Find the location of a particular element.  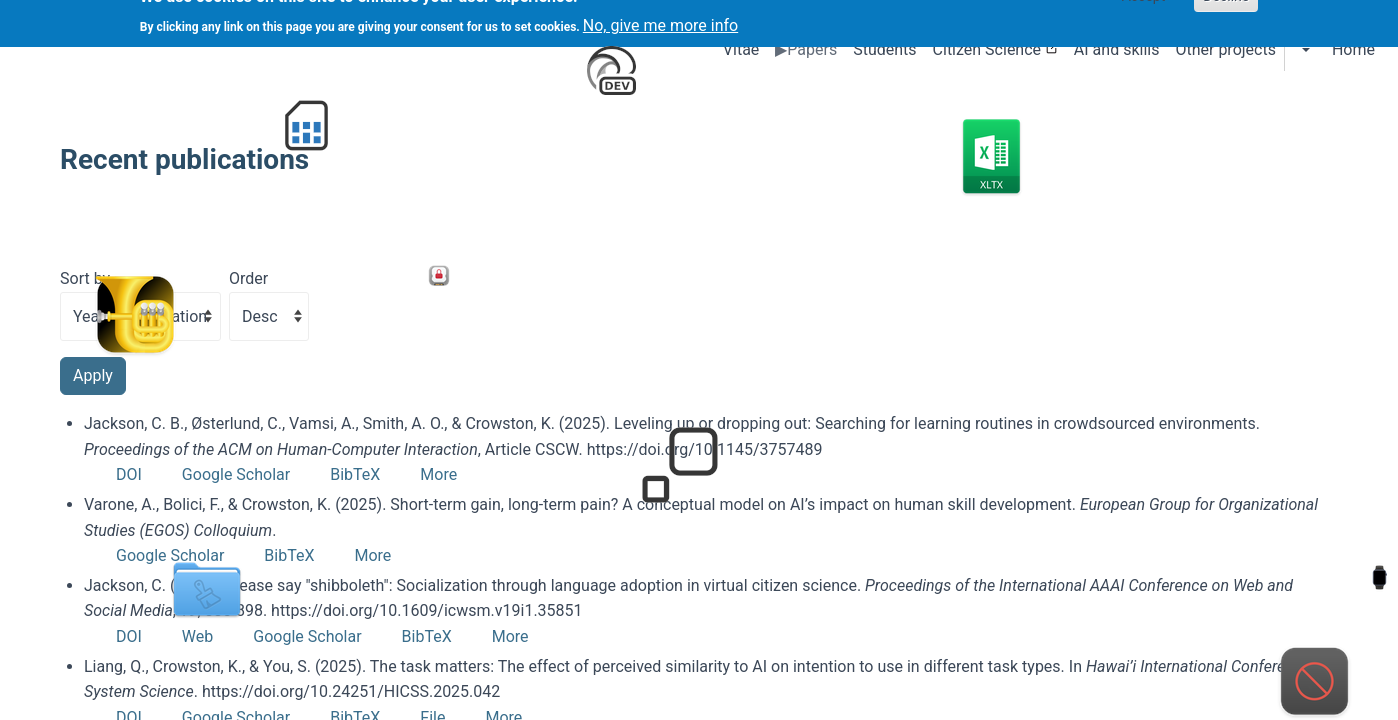

excel spreadsheet template file is located at coordinates (991, 157).